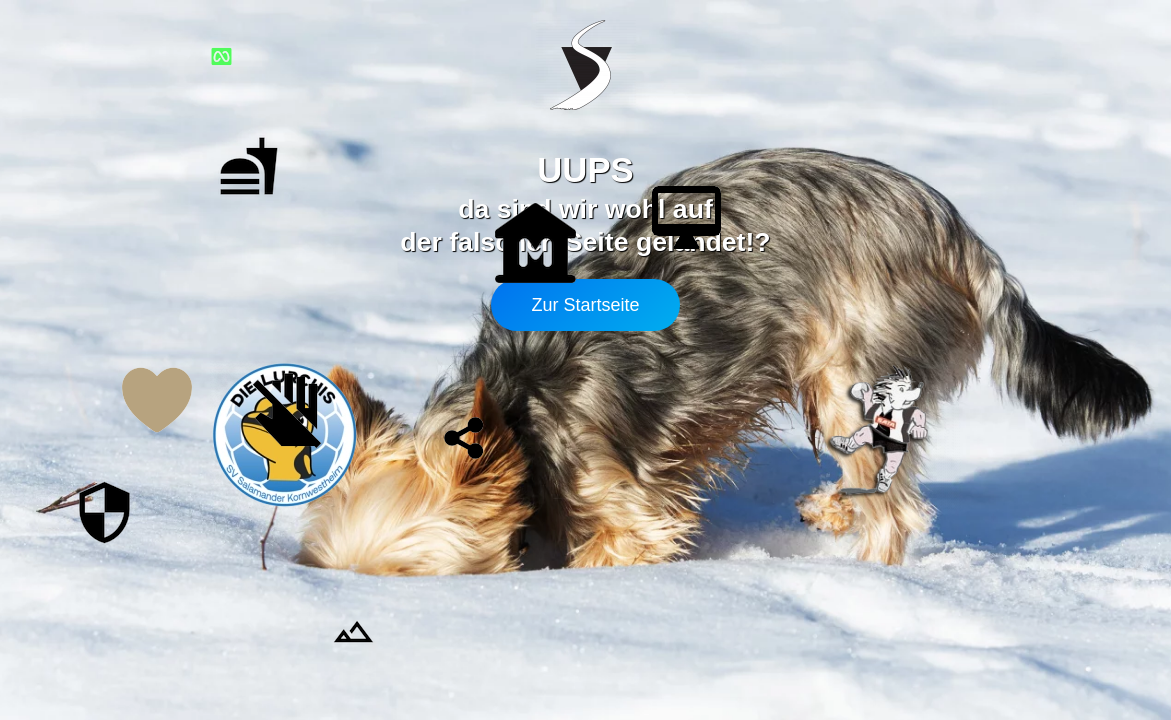 This screenshot has height=720, width=1171. I want to click on do not touch - indicates touchscreen disabled, so click(289, 411).